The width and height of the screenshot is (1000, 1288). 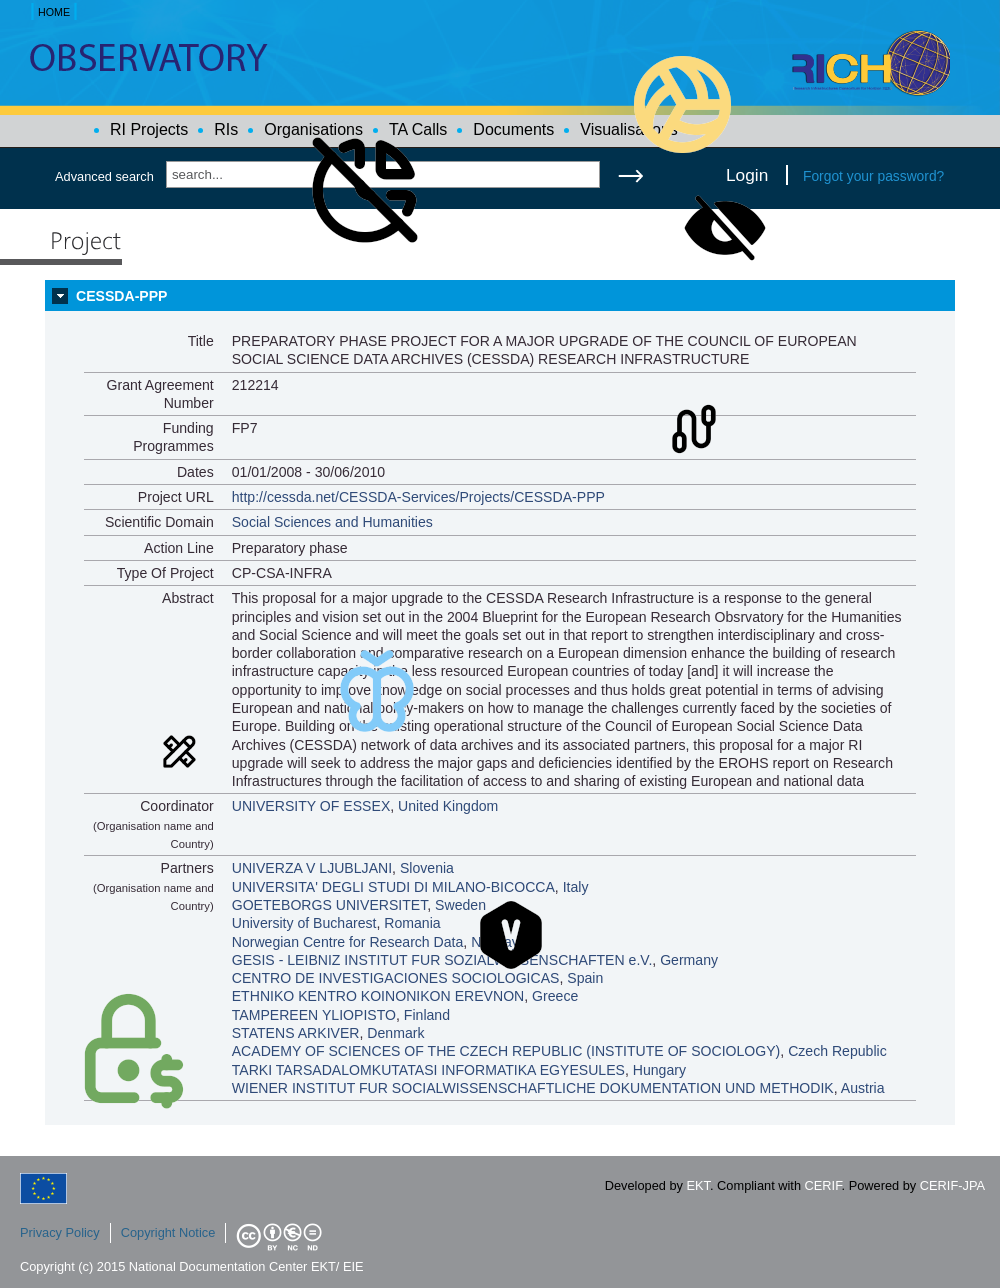 I want to click on indicates version or variant selection, so click(x=511, y=935).